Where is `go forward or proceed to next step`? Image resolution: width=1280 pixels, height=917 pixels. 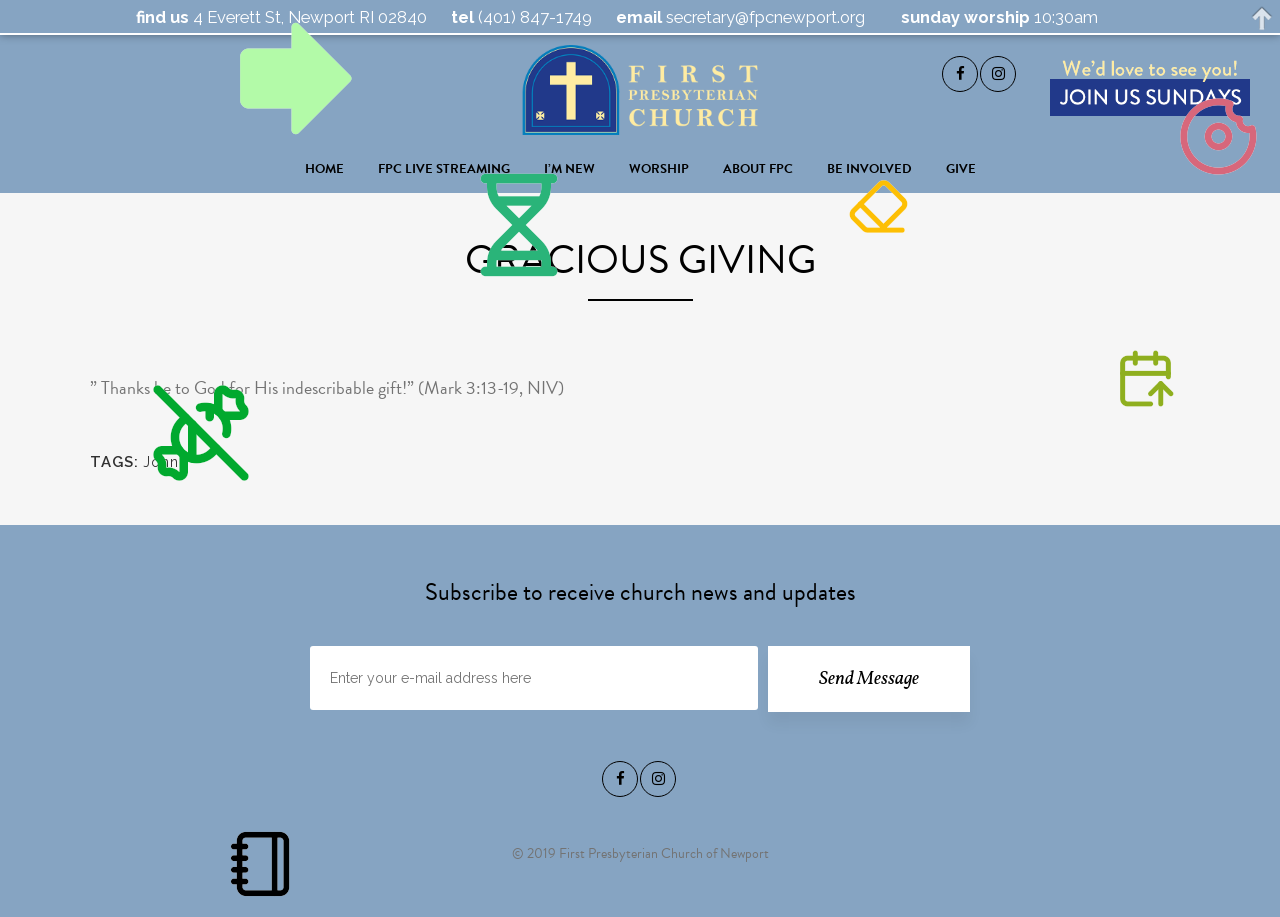
go forward or proceed to next step is located at coordinates (291, 78).